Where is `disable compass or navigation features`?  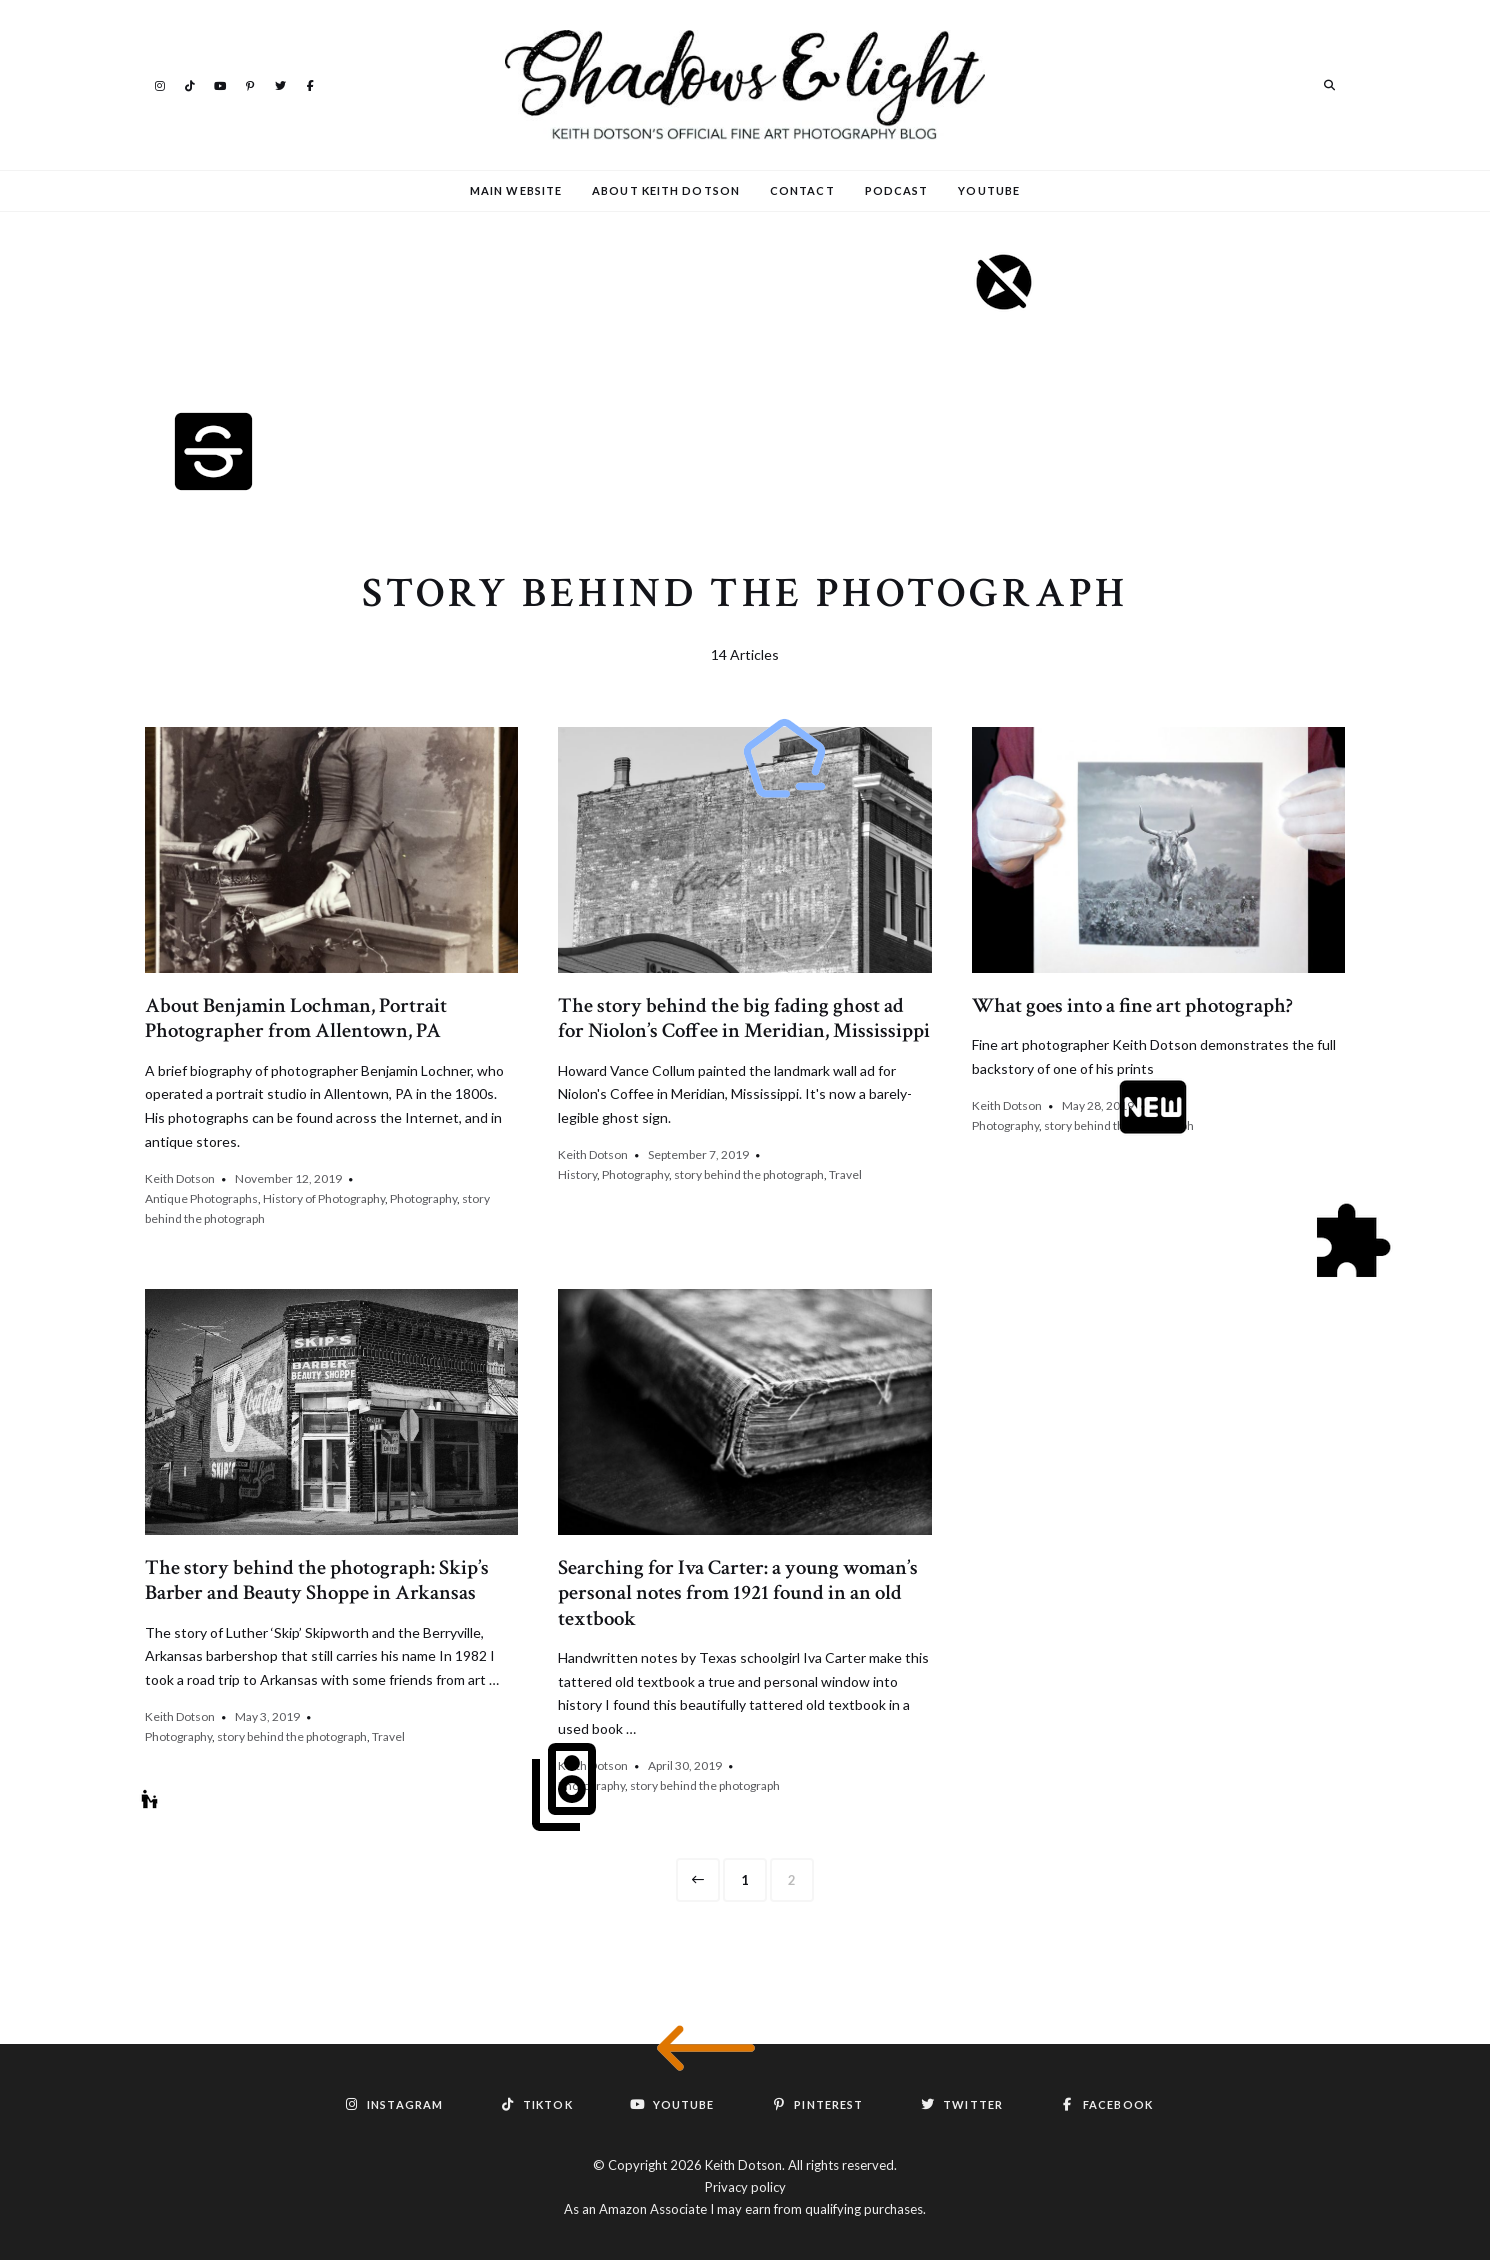
disable compass or navigation features is located at coordinates (1004, 282).